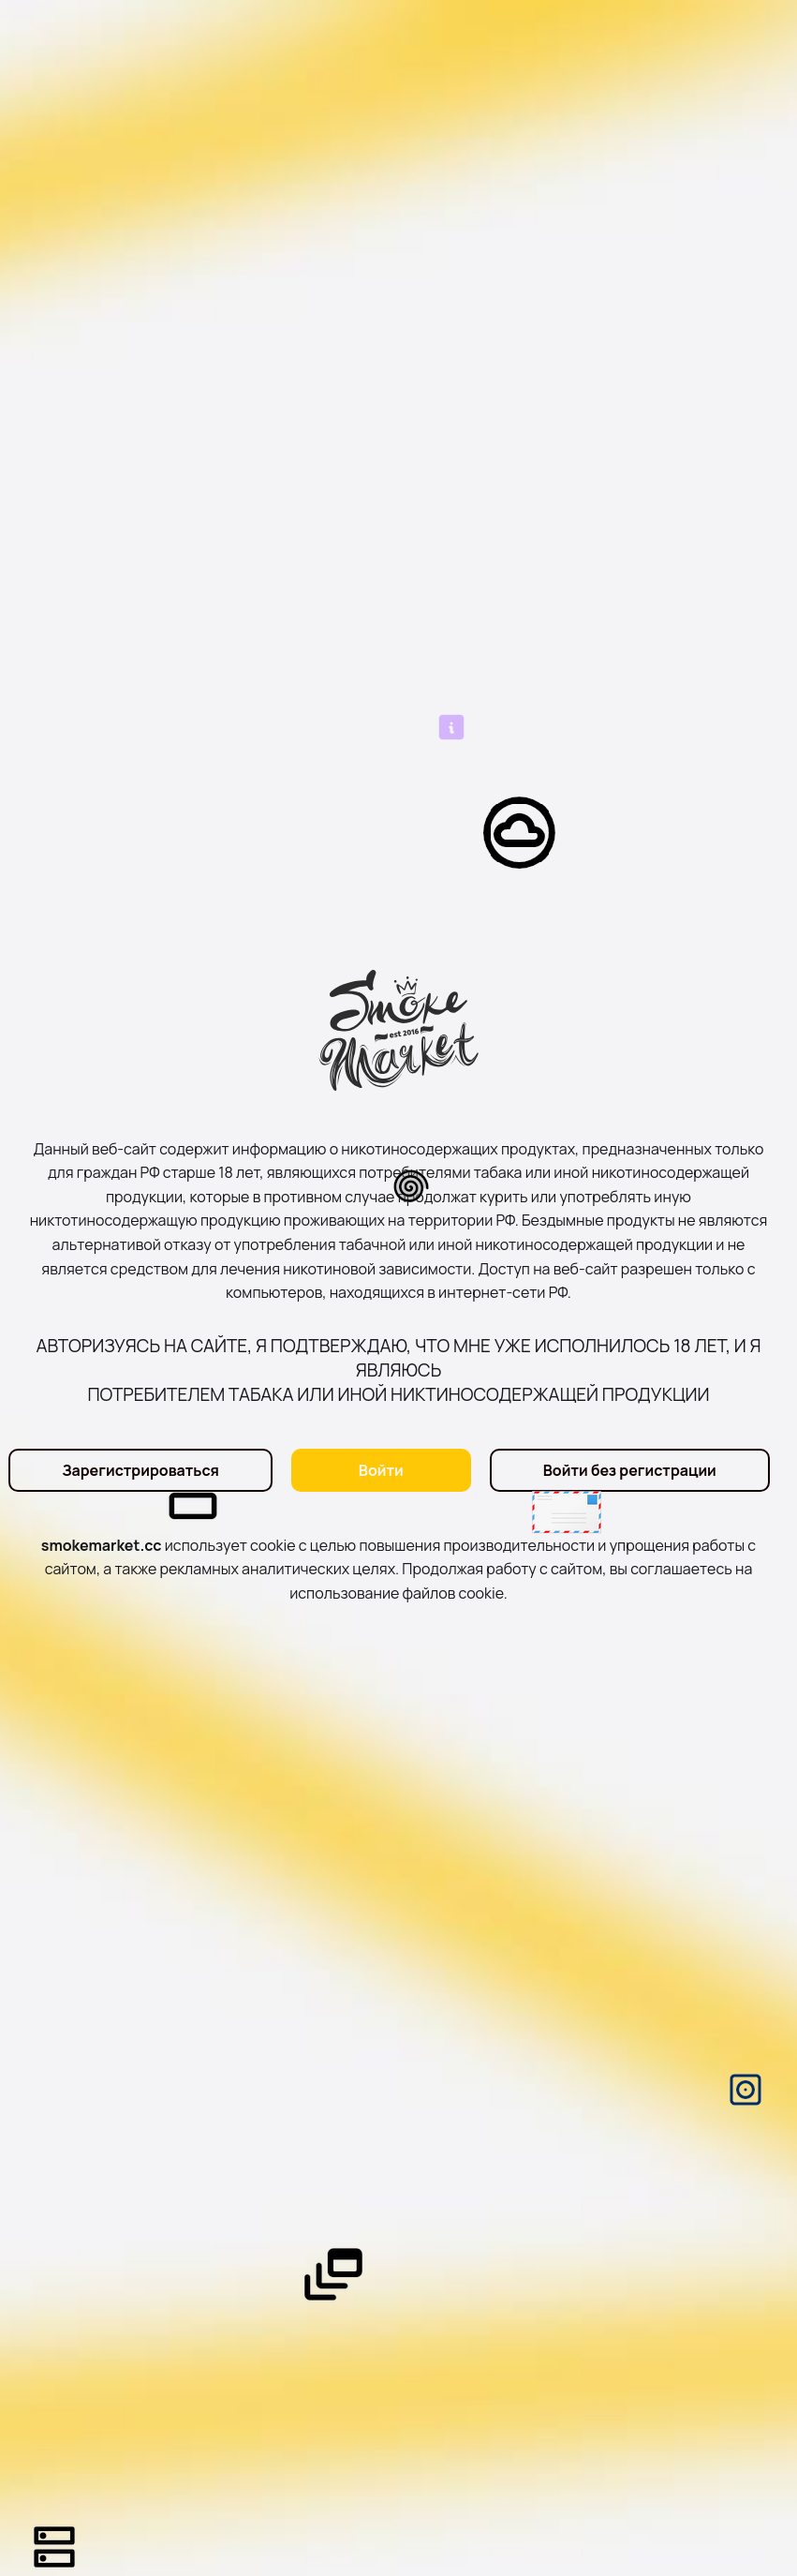 The image size is (797, 2576). Describe the element at coordinates (519, 832) in the screenshot. I see `access cloud storage` at that location.